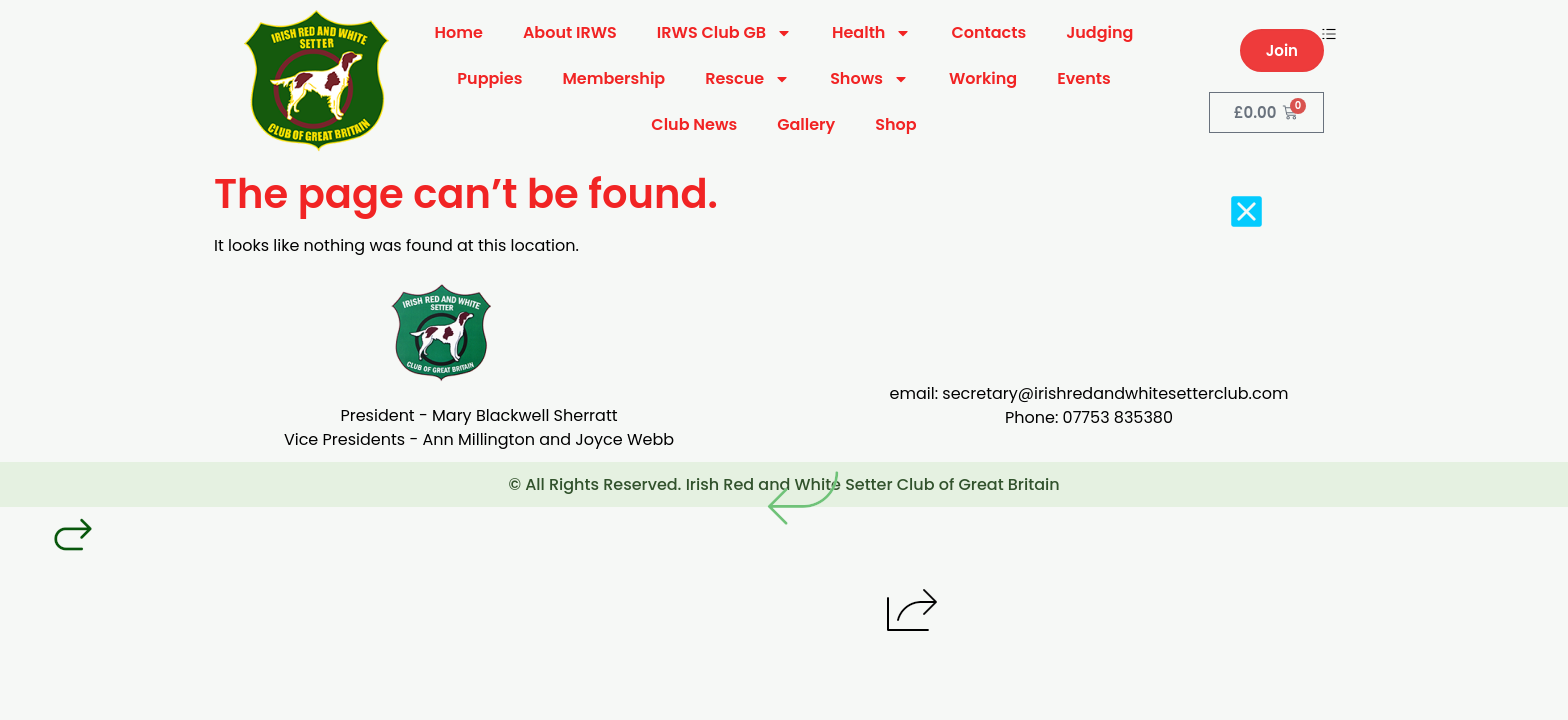 This screenshot has height=720, width=1568. I want to click on view a bulleted list, so click(1329, 34).